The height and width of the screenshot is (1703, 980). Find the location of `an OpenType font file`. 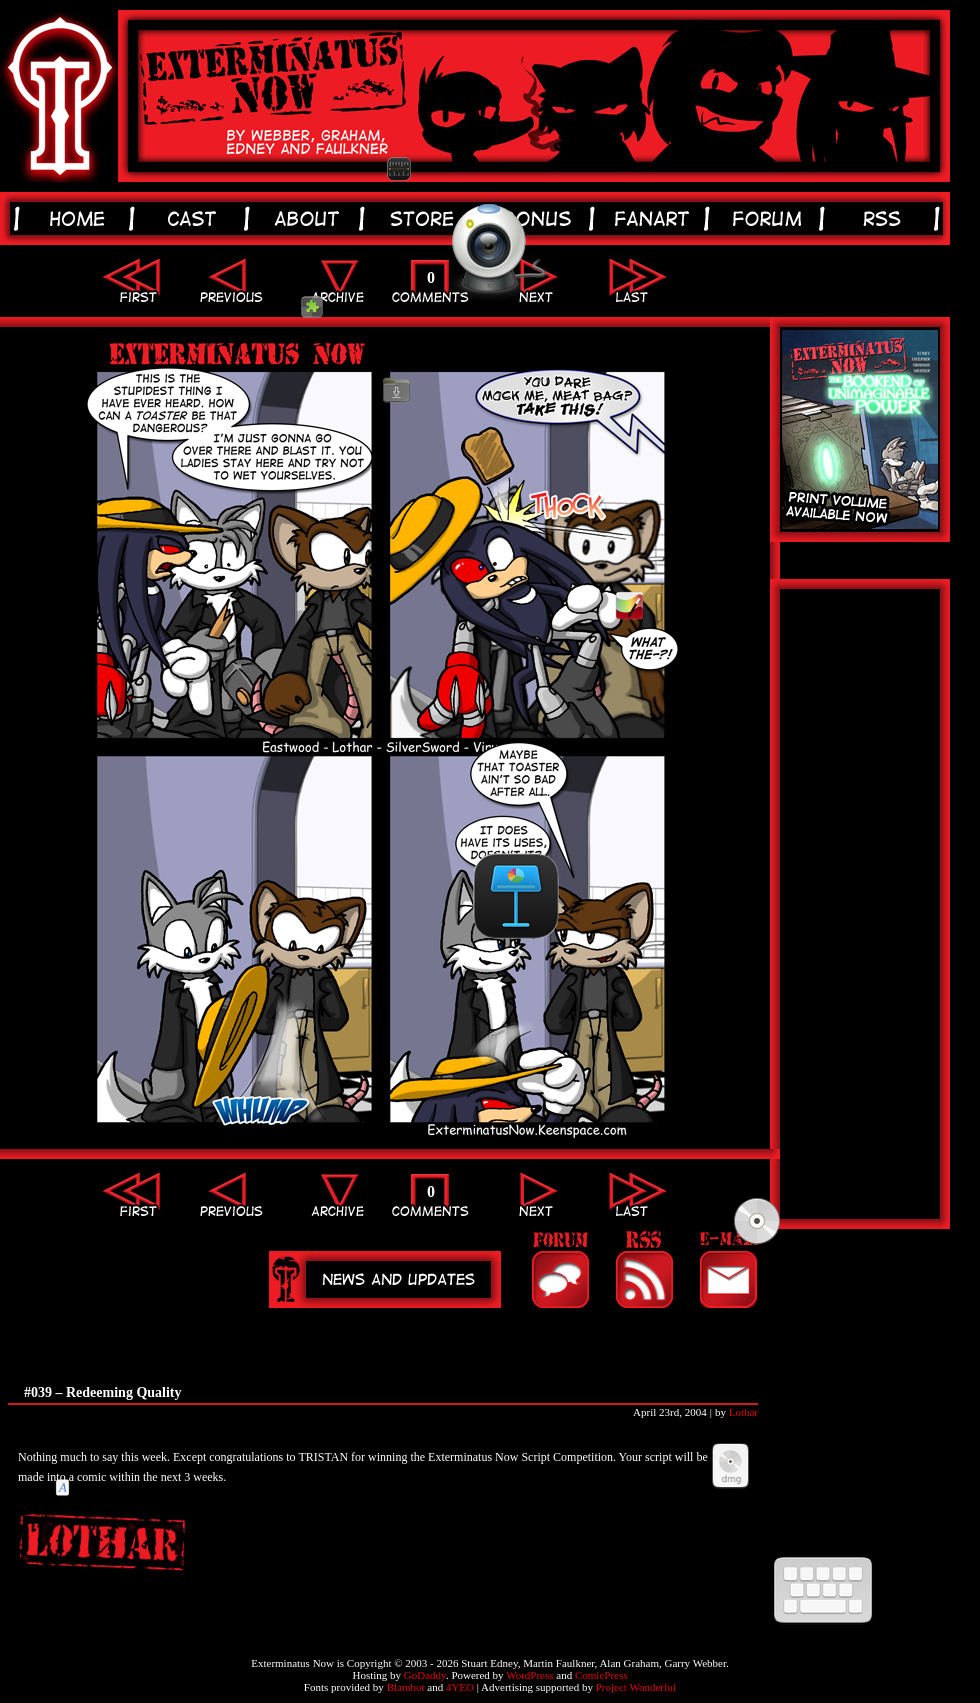

an OpenType font file is located at coordinates (62, 1487).